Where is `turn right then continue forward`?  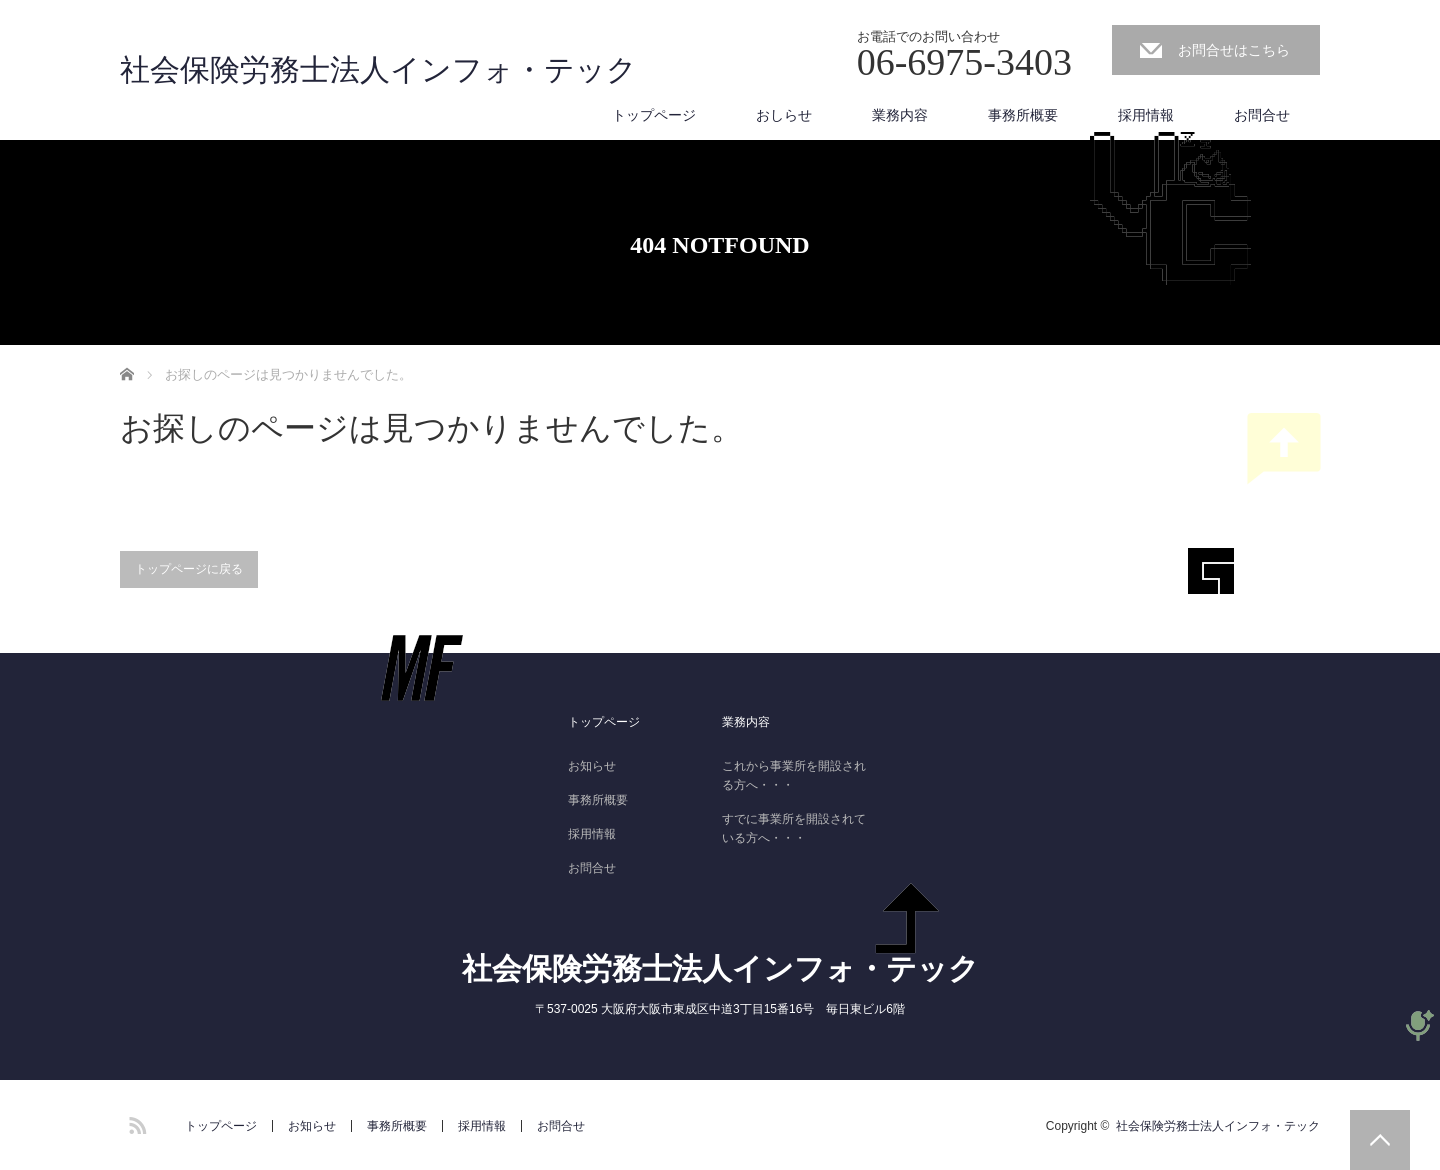 turn right then continue forward is located at coordinates (906, 922).